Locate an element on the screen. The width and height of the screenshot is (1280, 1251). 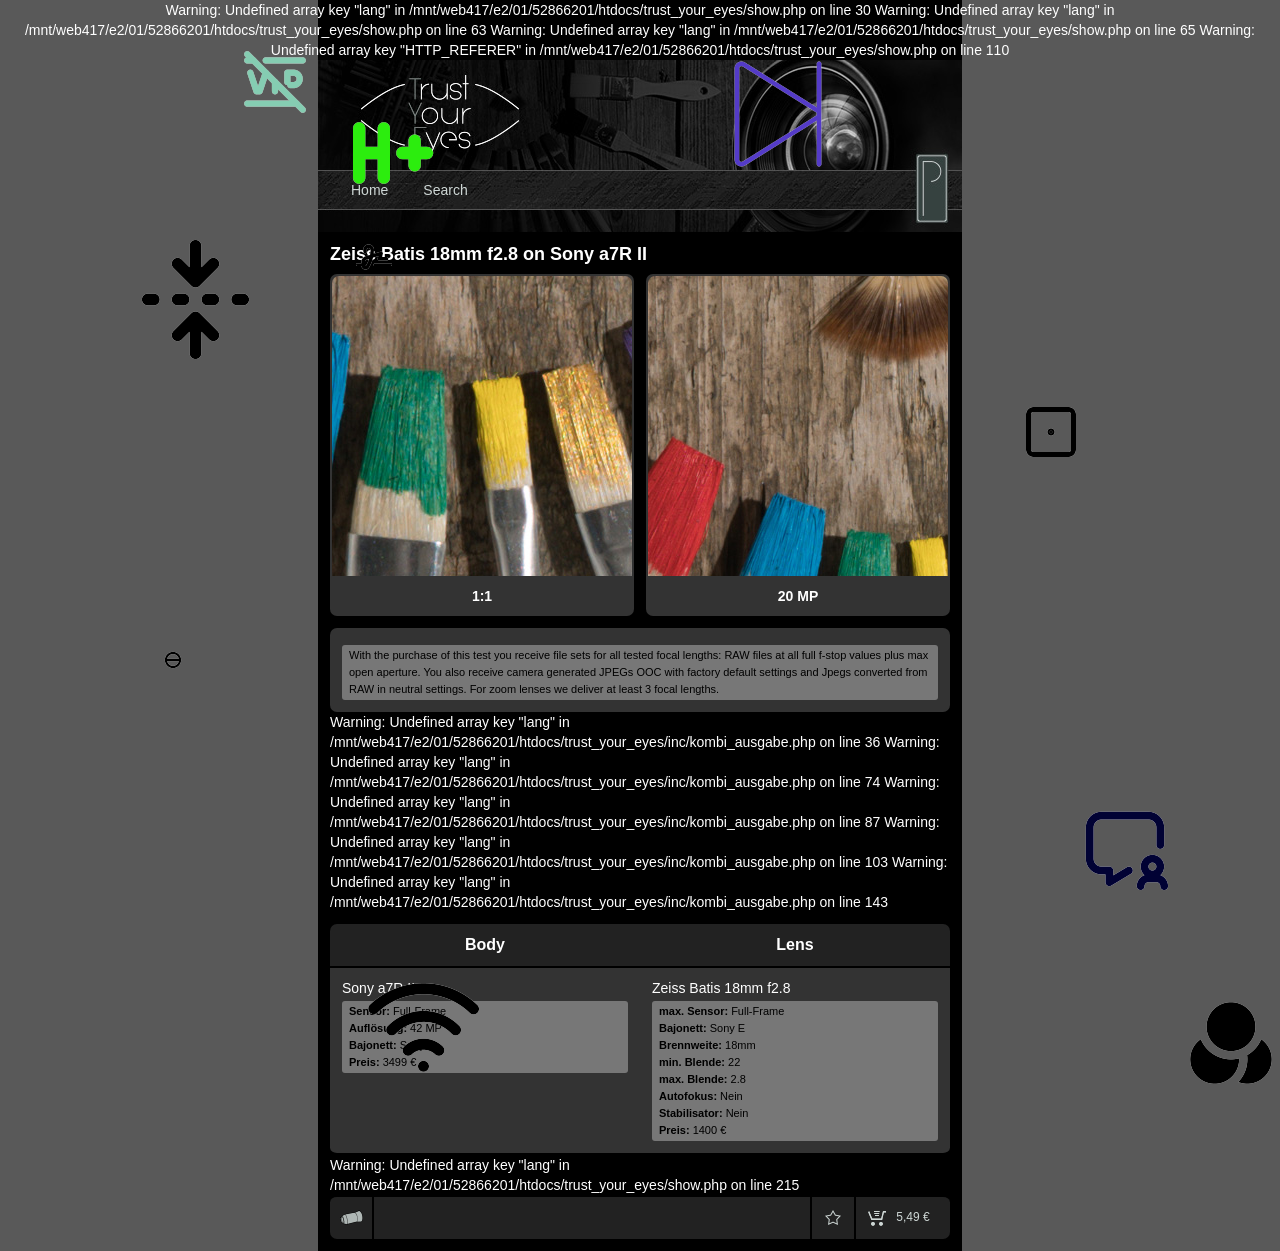
collapse or fold content section is located at coordinates (195, 299).